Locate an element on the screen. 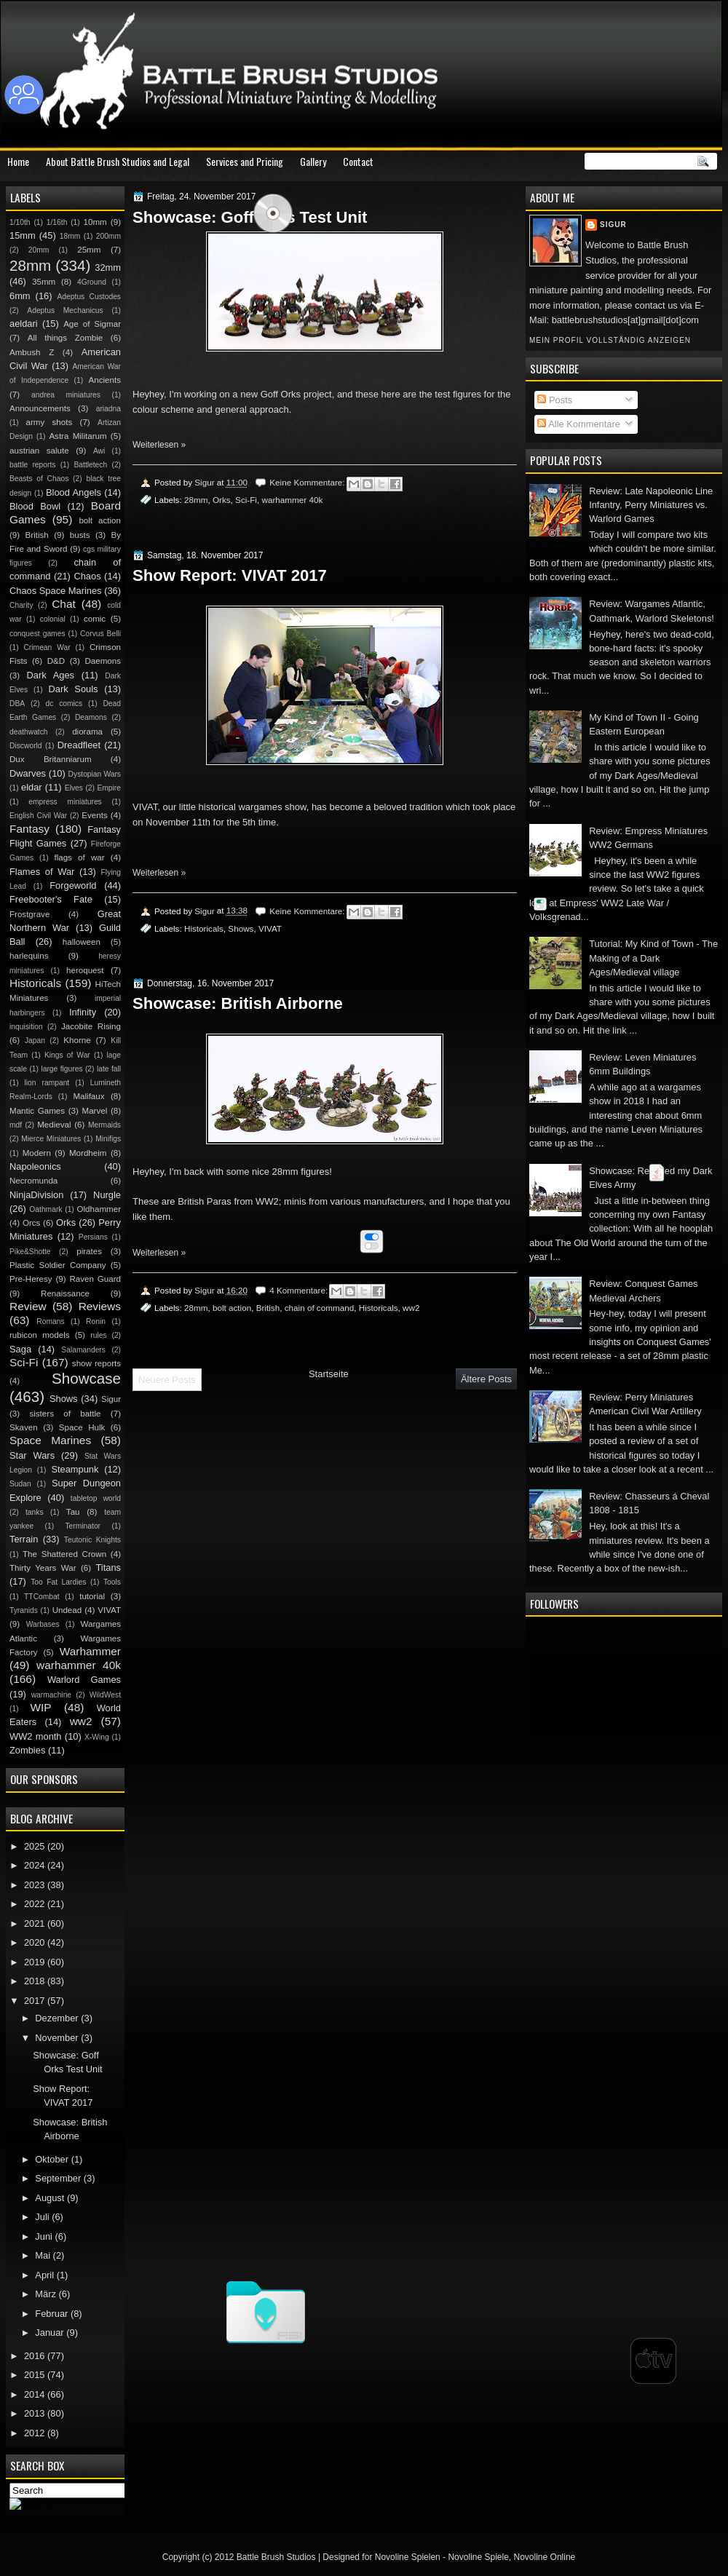 The height and width of the screenshot is (2576, 728). access Apple TV app or device is located at coordinates (653, 2361).